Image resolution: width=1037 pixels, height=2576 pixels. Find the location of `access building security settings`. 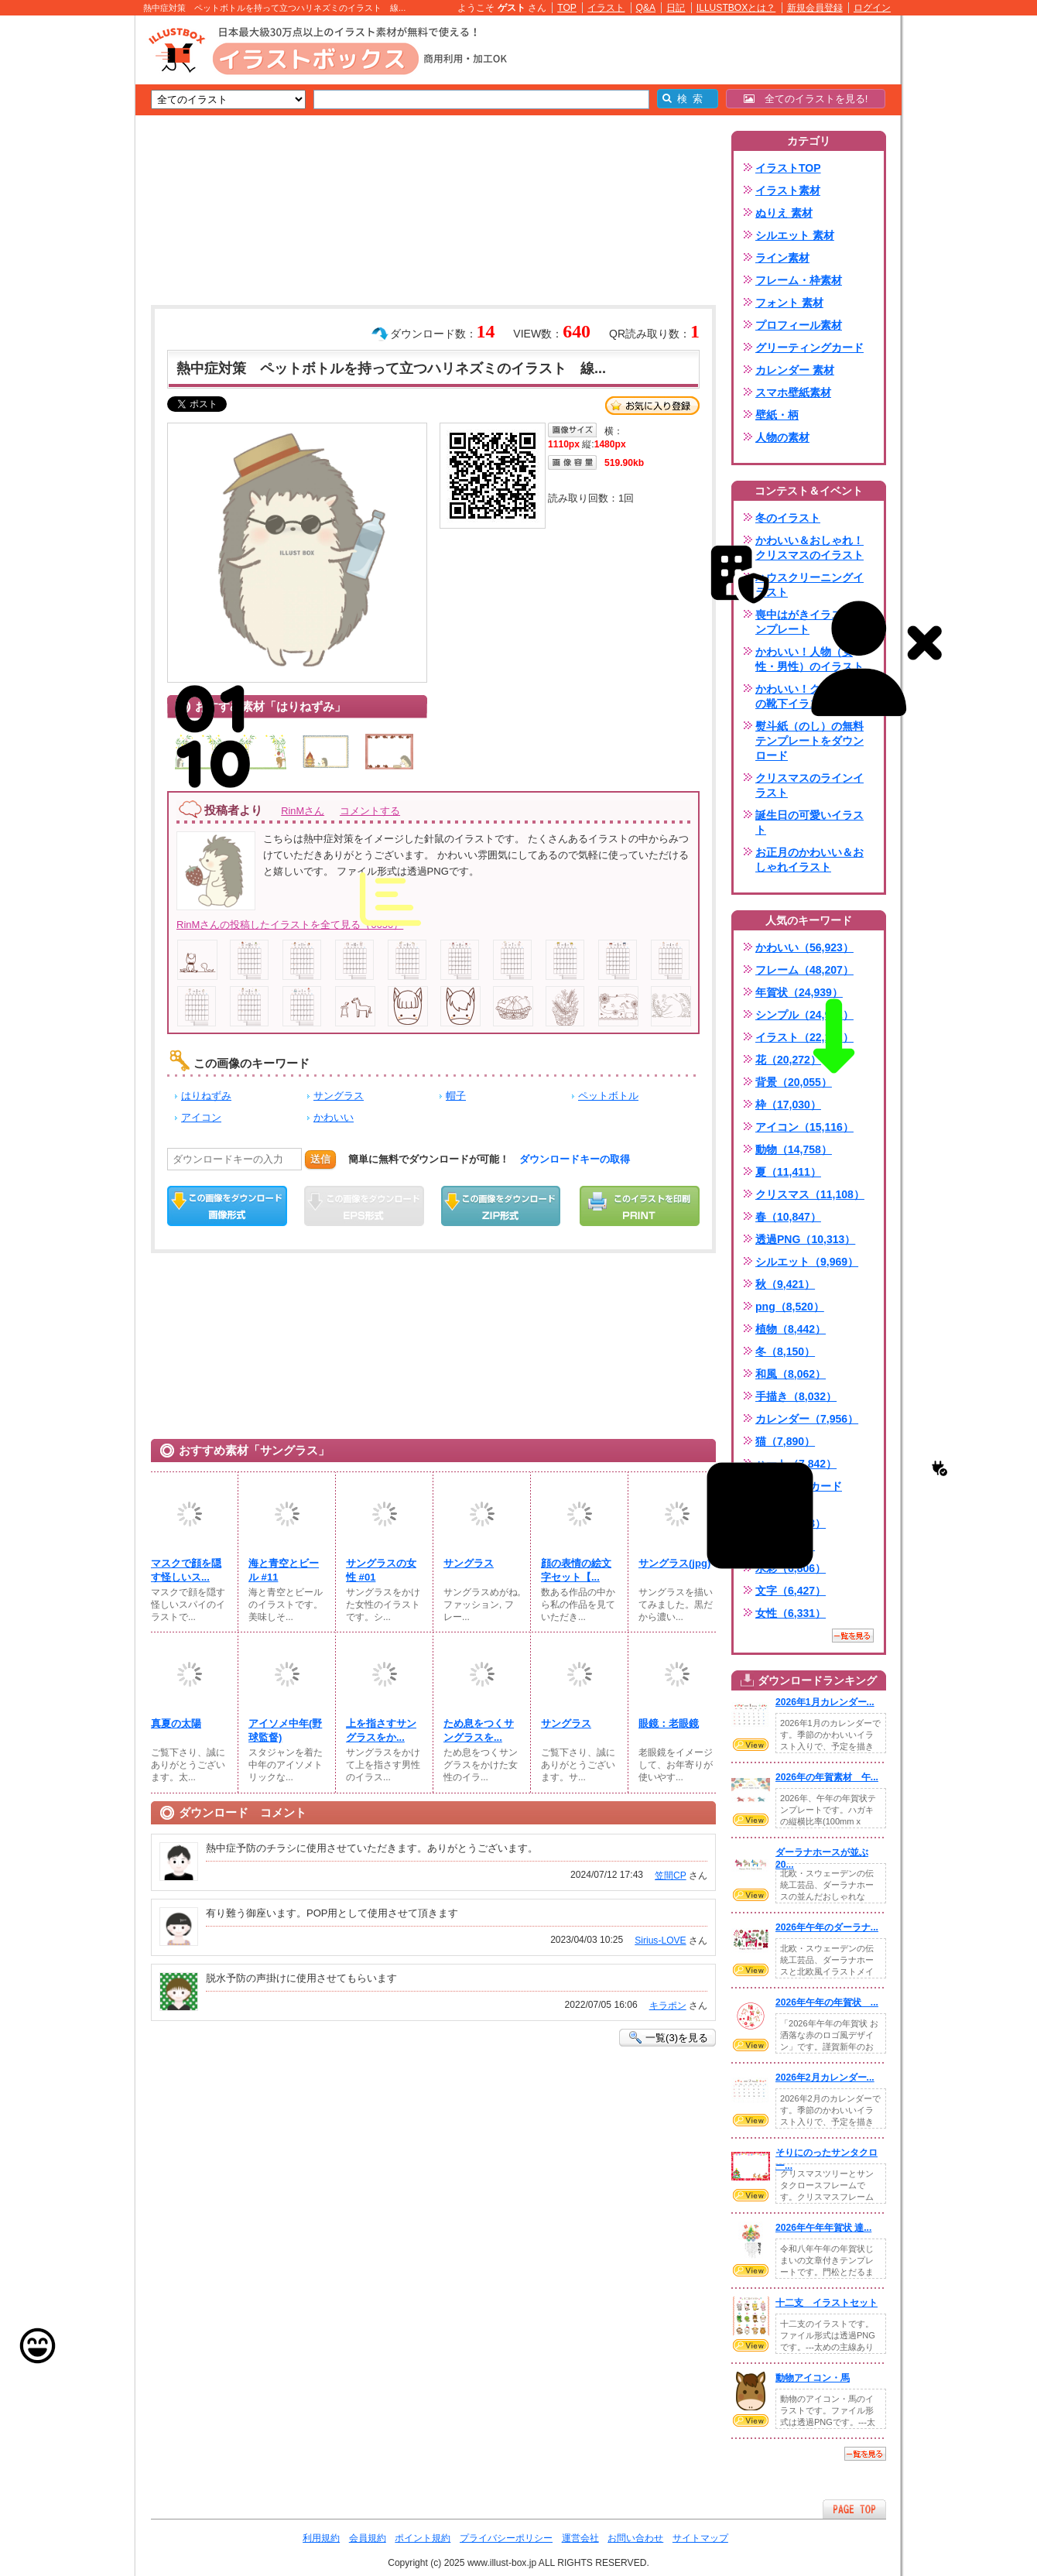

access building security settings is located at coordinates (738, 573).